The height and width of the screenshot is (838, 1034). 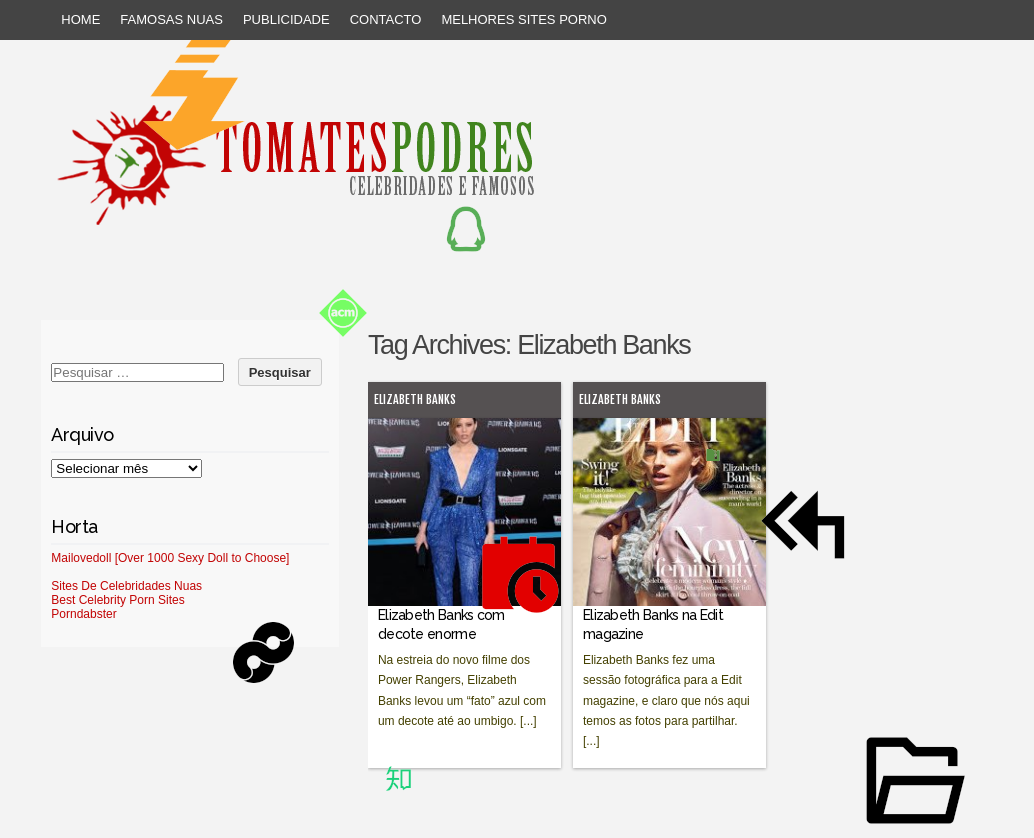 What do you see at coordinates (194, 95) in the screenshot?
I see `rolldown bundler logo` at bounding box center [194, 95].